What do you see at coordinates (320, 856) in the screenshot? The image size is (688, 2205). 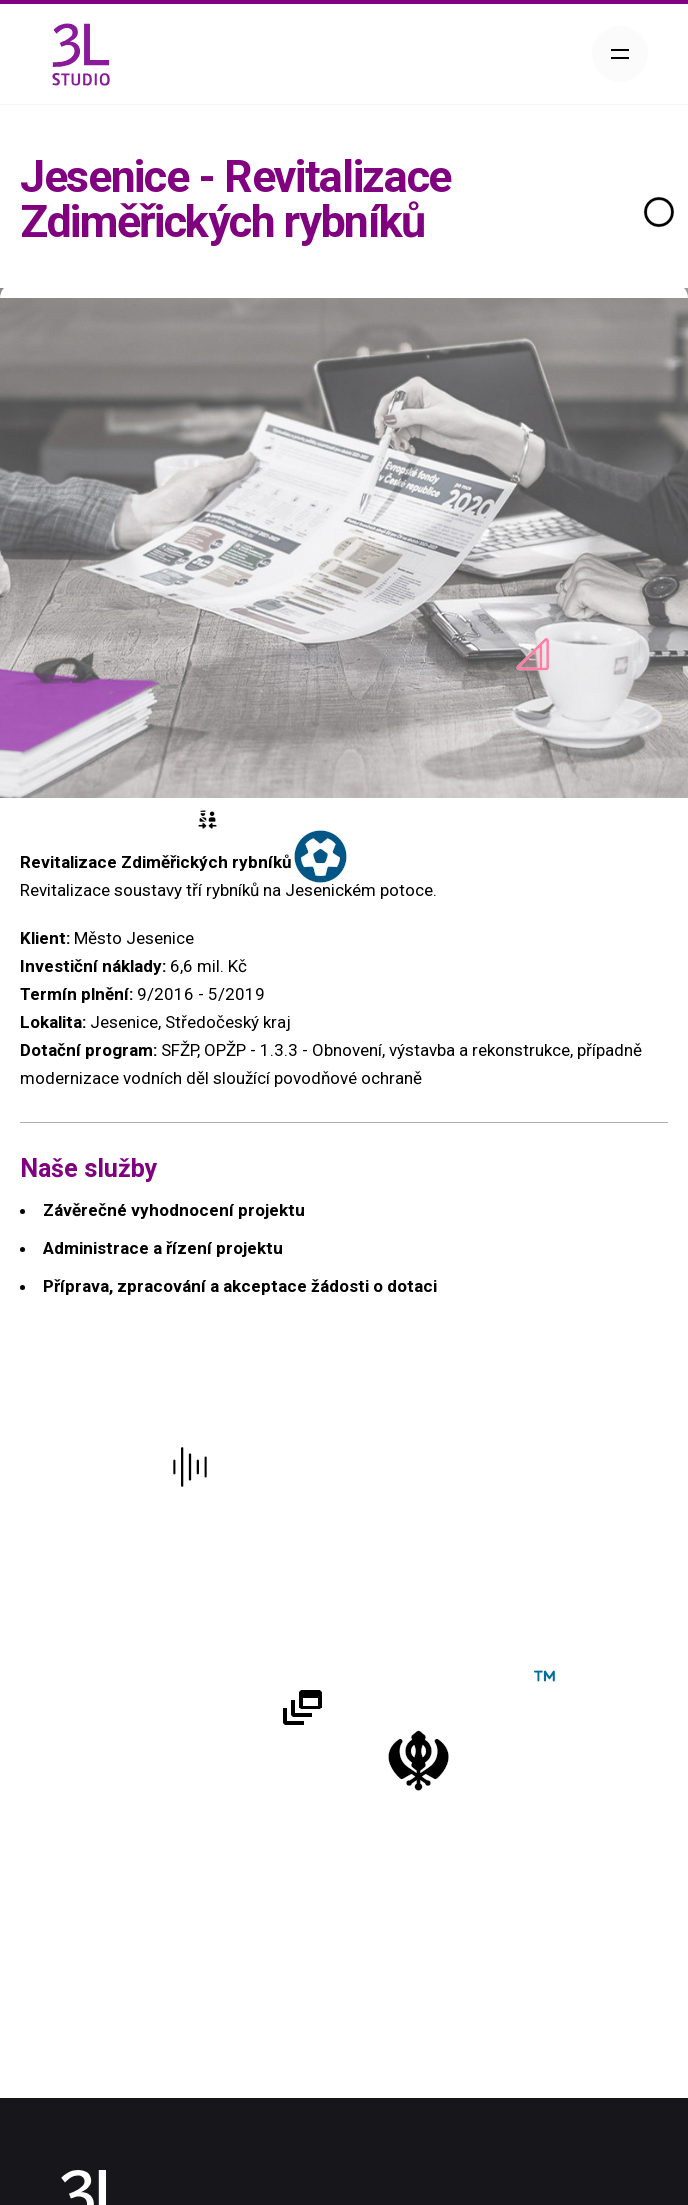 I see `access sports or soccer-related content` at bounding box center [320, 856].